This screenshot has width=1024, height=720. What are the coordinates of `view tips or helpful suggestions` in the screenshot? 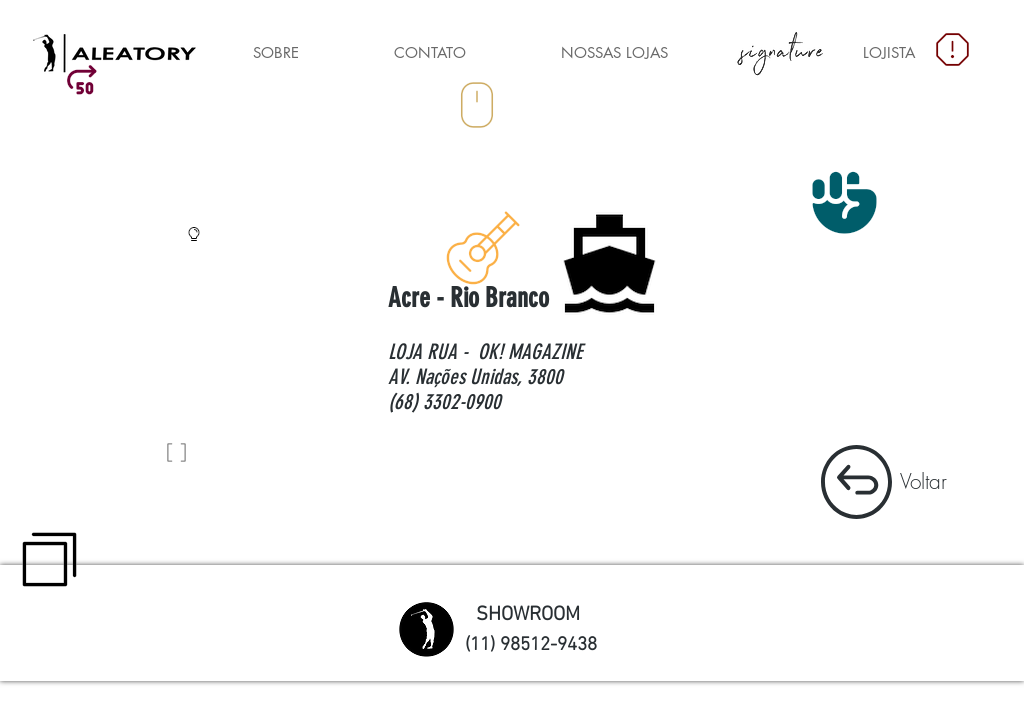 It's located at (194, 234).